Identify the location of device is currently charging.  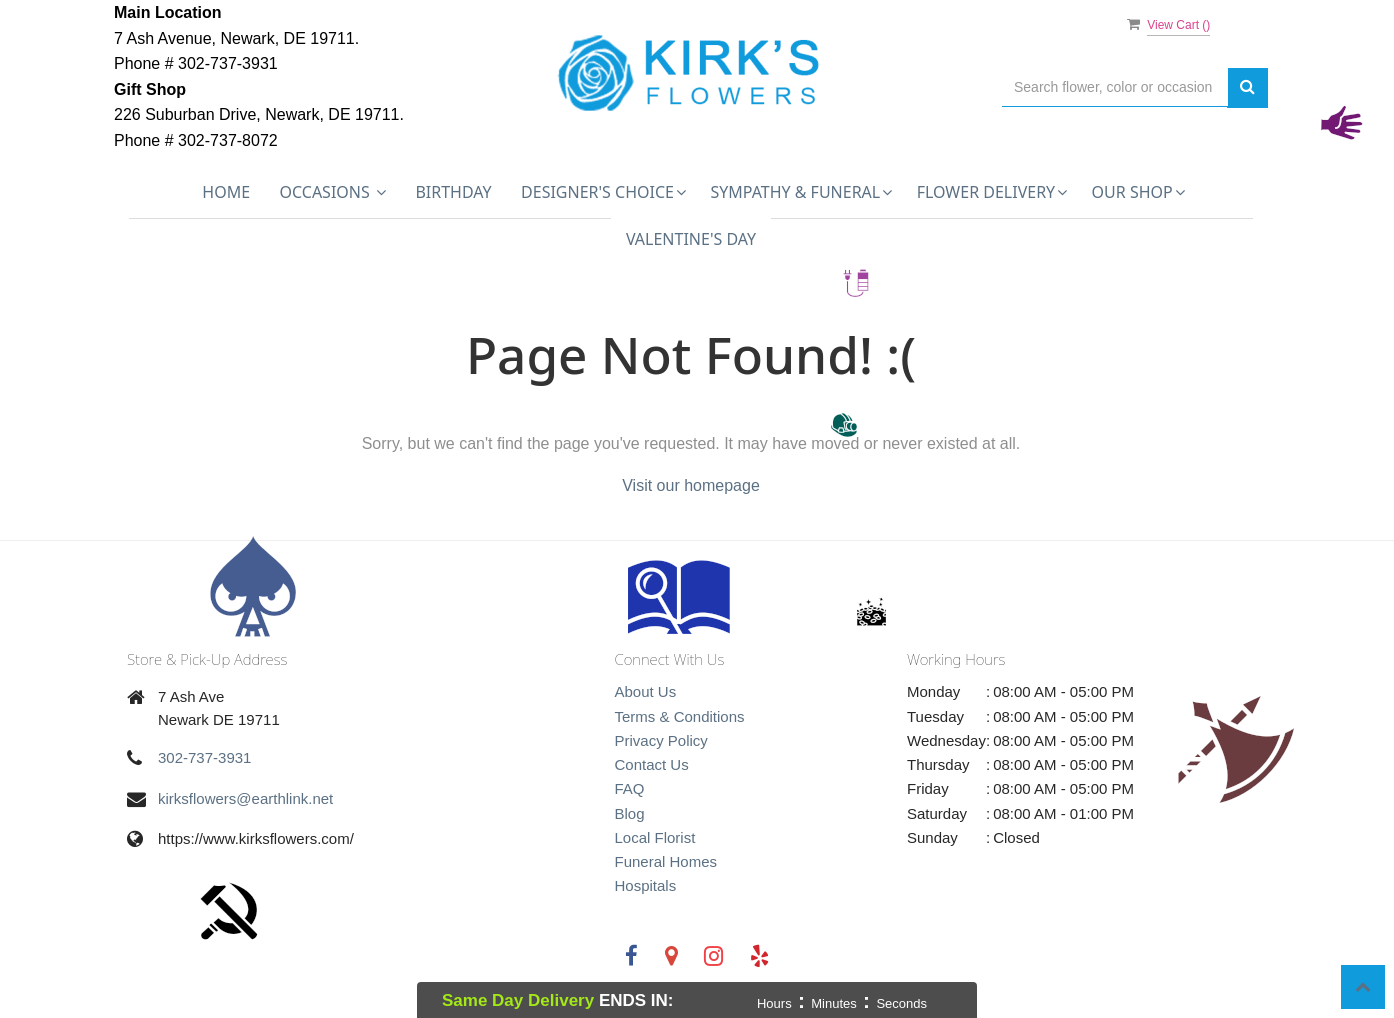
(856, 283).